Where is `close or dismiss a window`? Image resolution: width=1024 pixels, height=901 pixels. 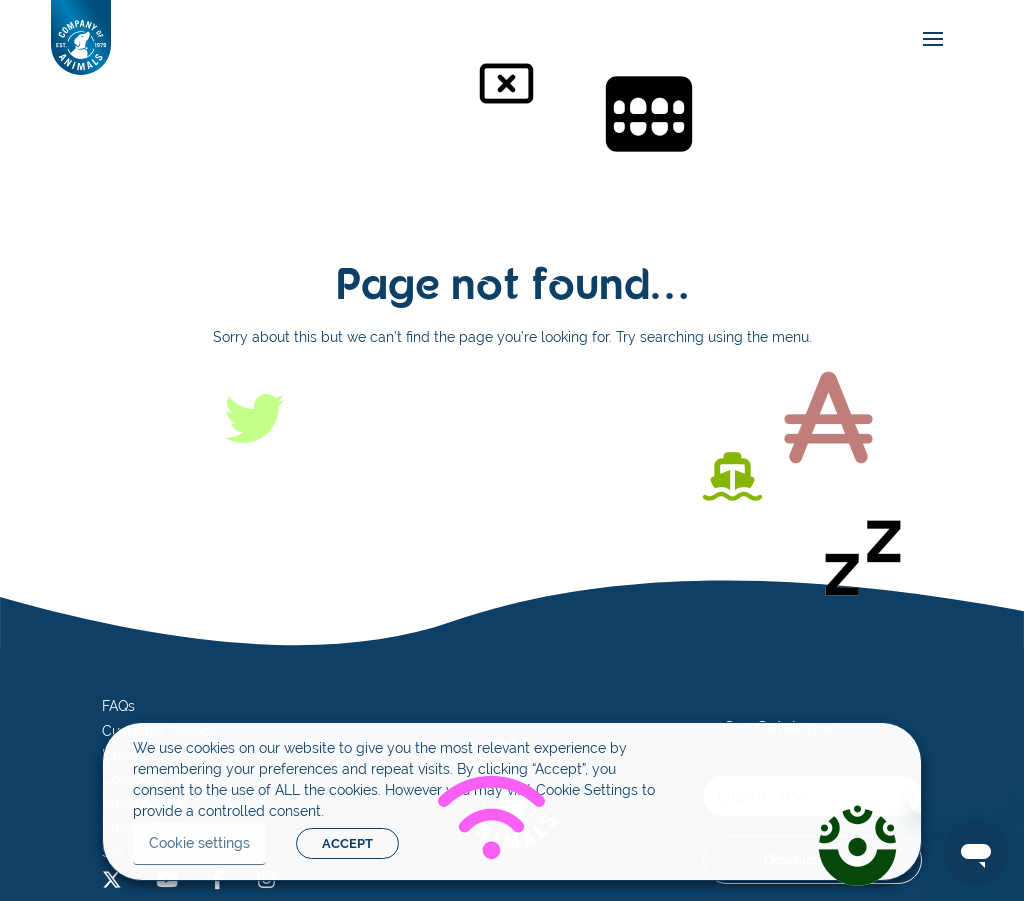
close or dismiss a window is located at coordinates (506, 83).